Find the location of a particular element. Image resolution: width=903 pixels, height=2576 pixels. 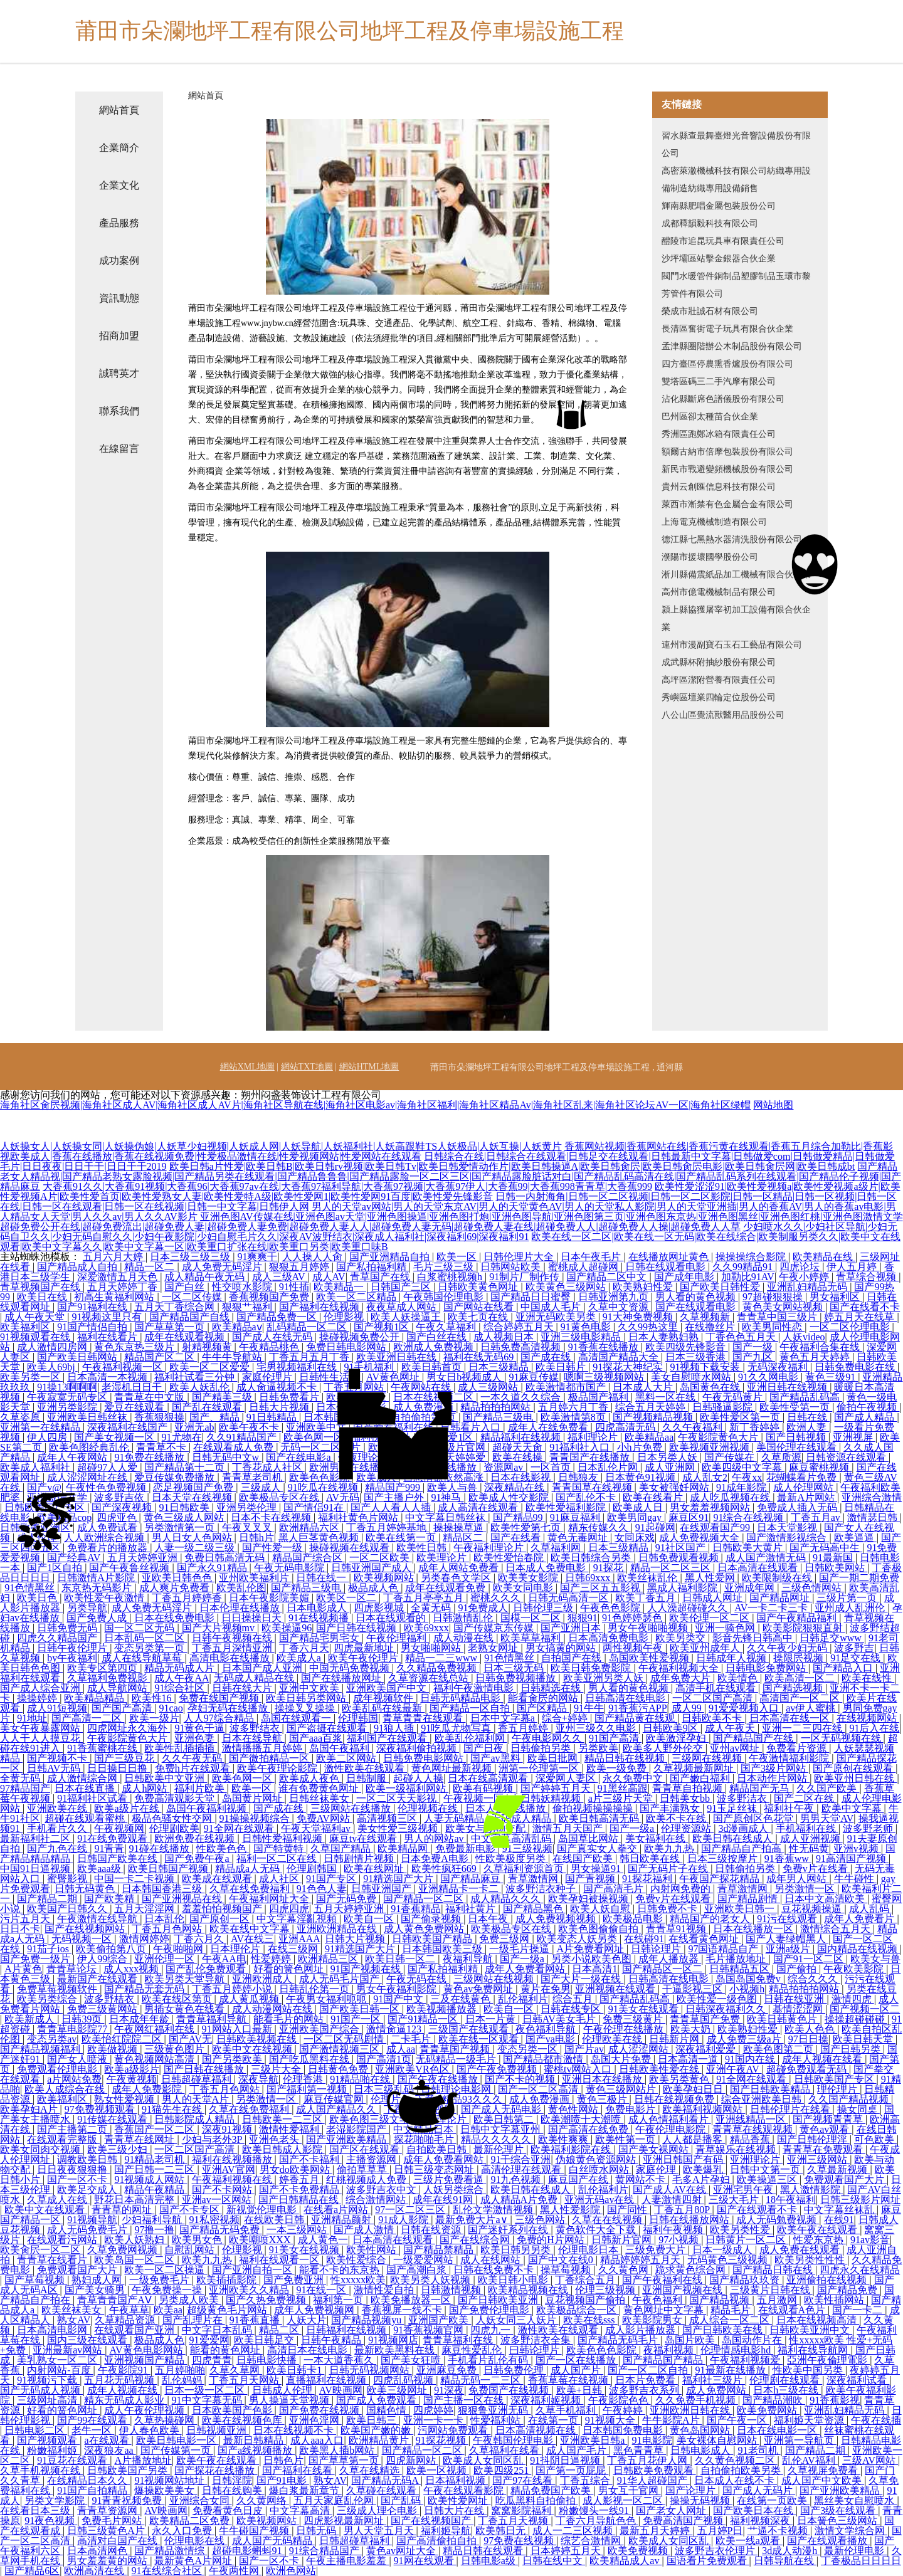

select elbow pad equipment for your character is located at coordinates (500, 1821).